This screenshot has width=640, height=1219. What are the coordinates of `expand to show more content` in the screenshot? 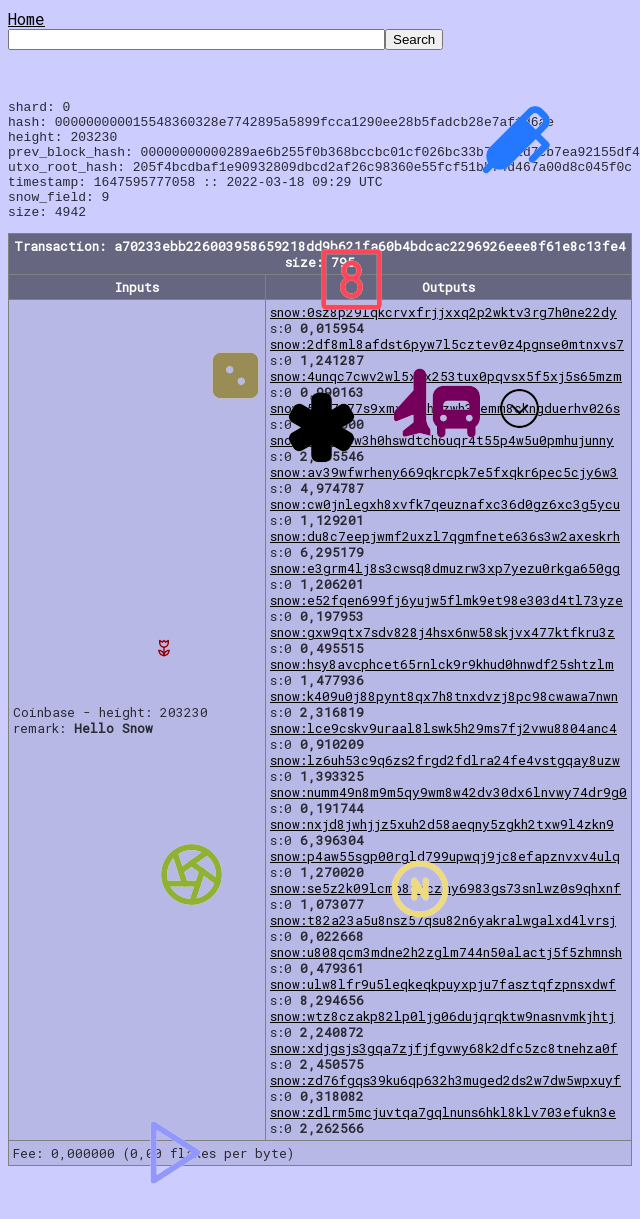 It's located at (519, 408).